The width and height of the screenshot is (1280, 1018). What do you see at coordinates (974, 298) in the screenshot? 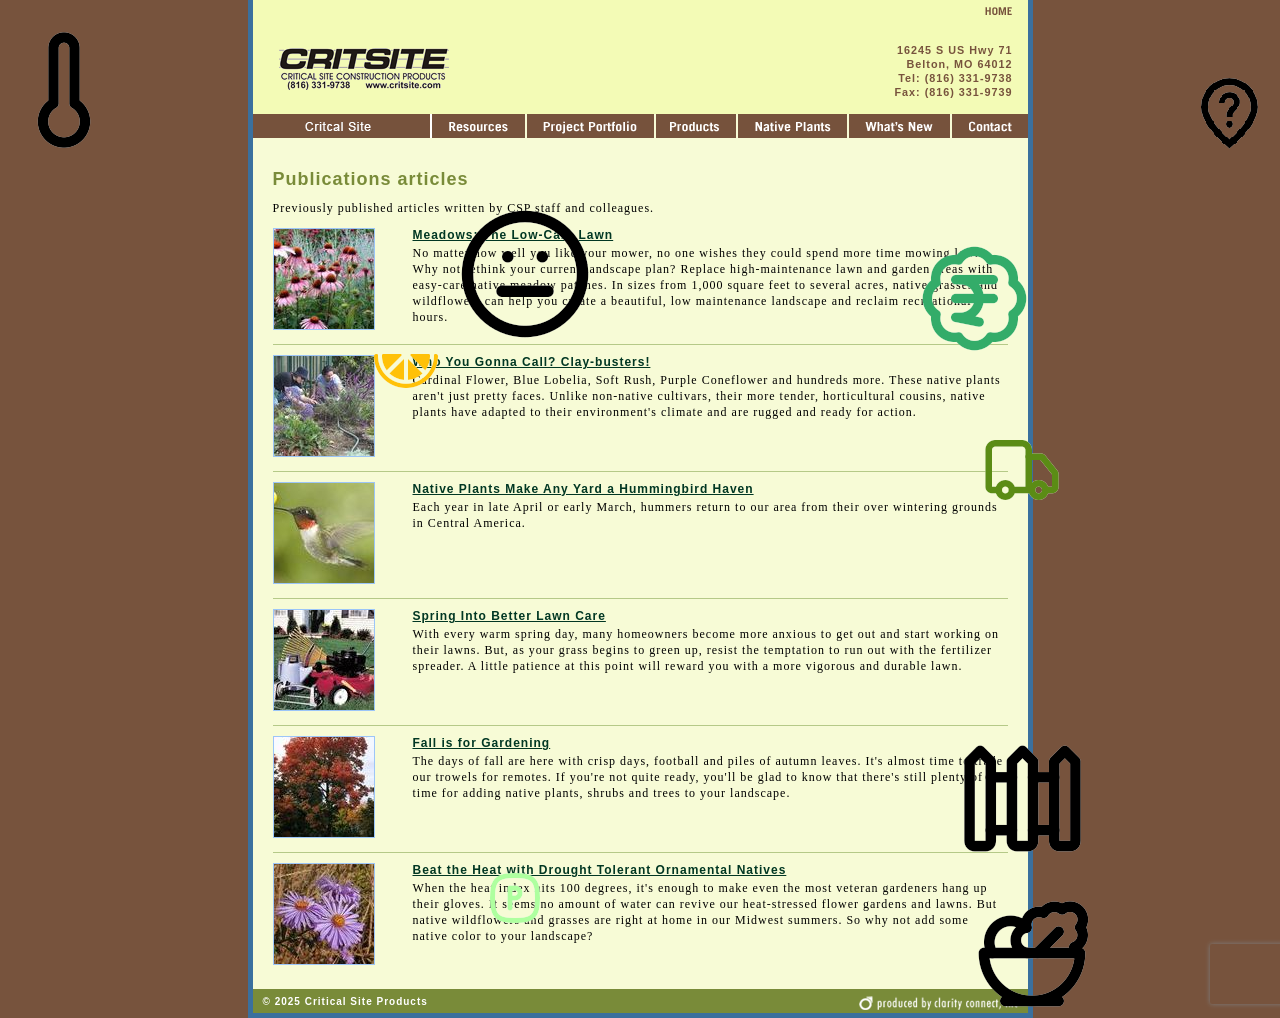
I see `view Indian rupee pricing or payment` at bounding box center [974, 298].